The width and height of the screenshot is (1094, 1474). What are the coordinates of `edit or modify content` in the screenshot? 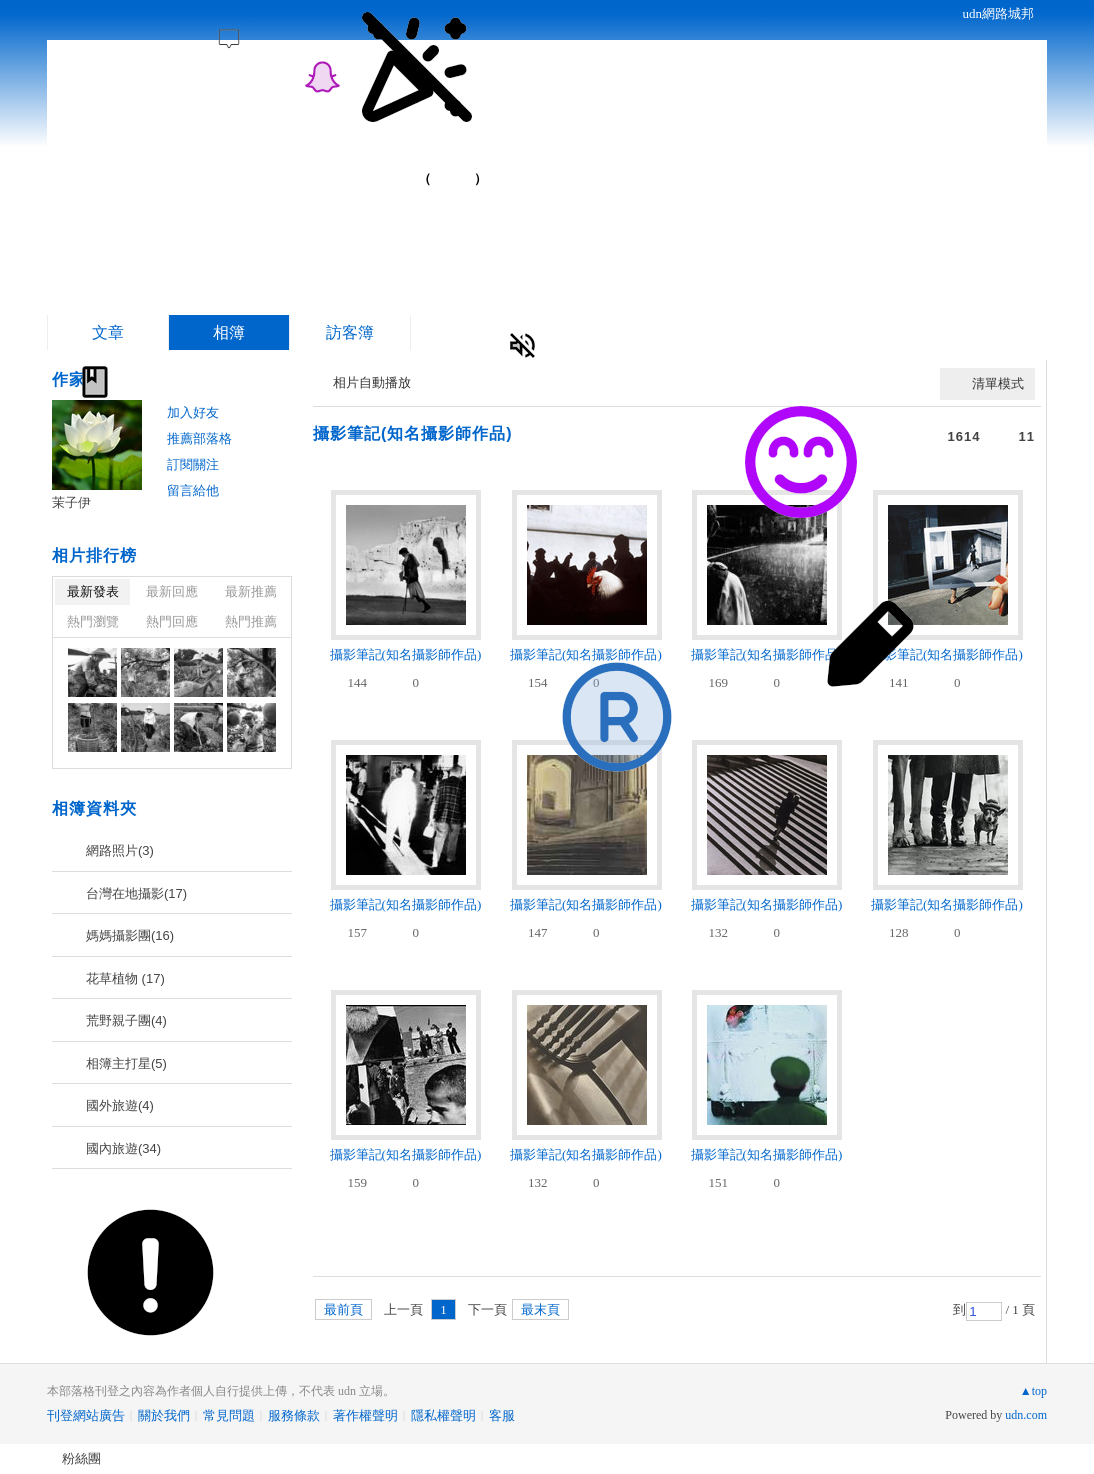 It's located at (870, 643).